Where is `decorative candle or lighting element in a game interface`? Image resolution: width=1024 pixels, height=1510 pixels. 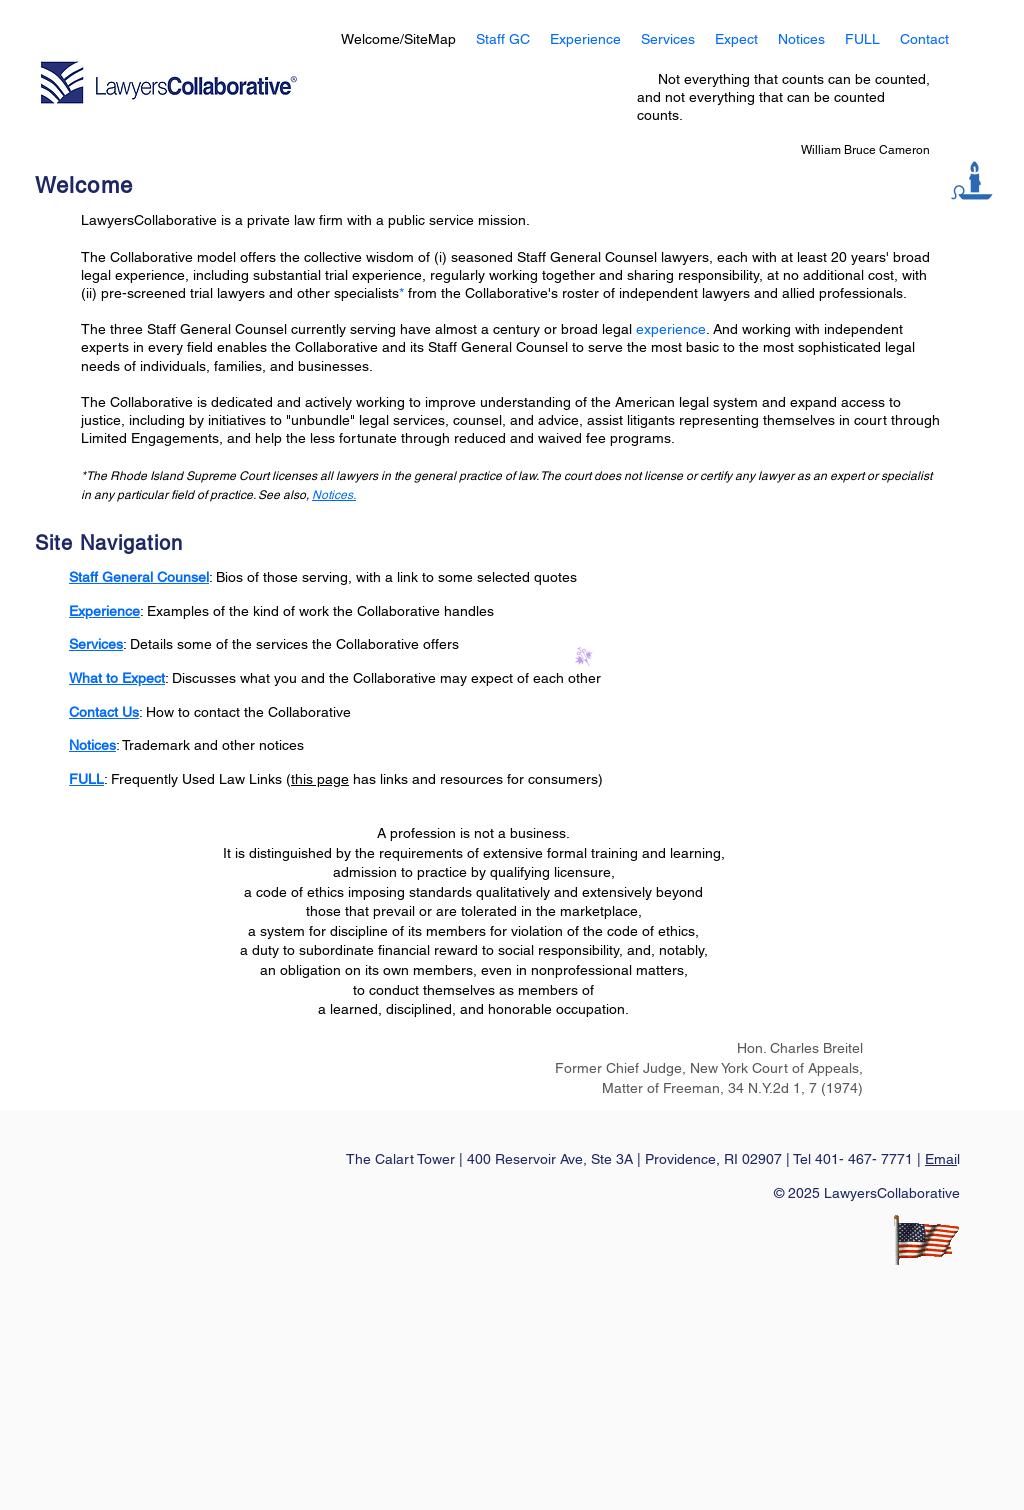
decorative candle or lighting element in a game interface is located at coordinates (971, 182).